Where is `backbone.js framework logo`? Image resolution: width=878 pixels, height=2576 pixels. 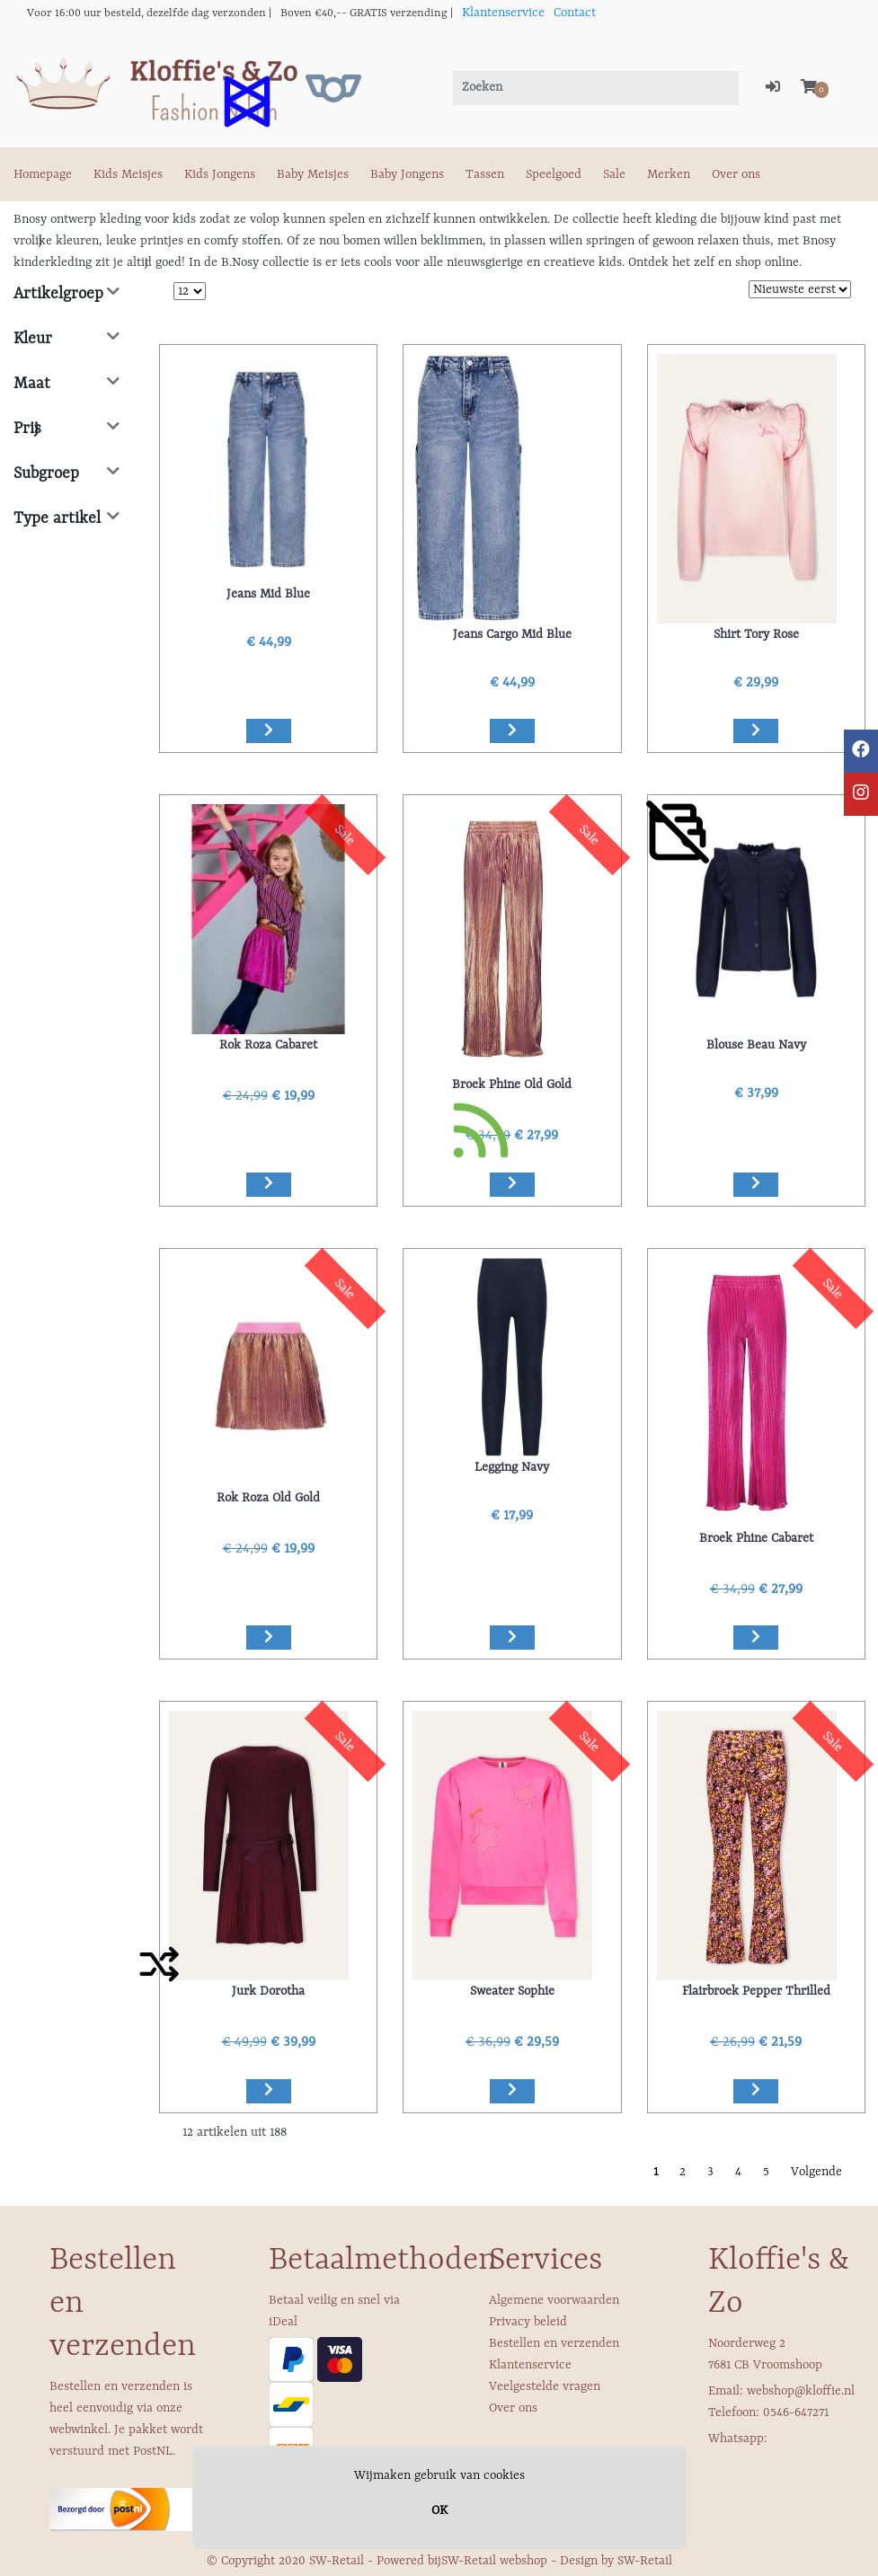 backbone.js framework logo is located at coordinates (247, 102).